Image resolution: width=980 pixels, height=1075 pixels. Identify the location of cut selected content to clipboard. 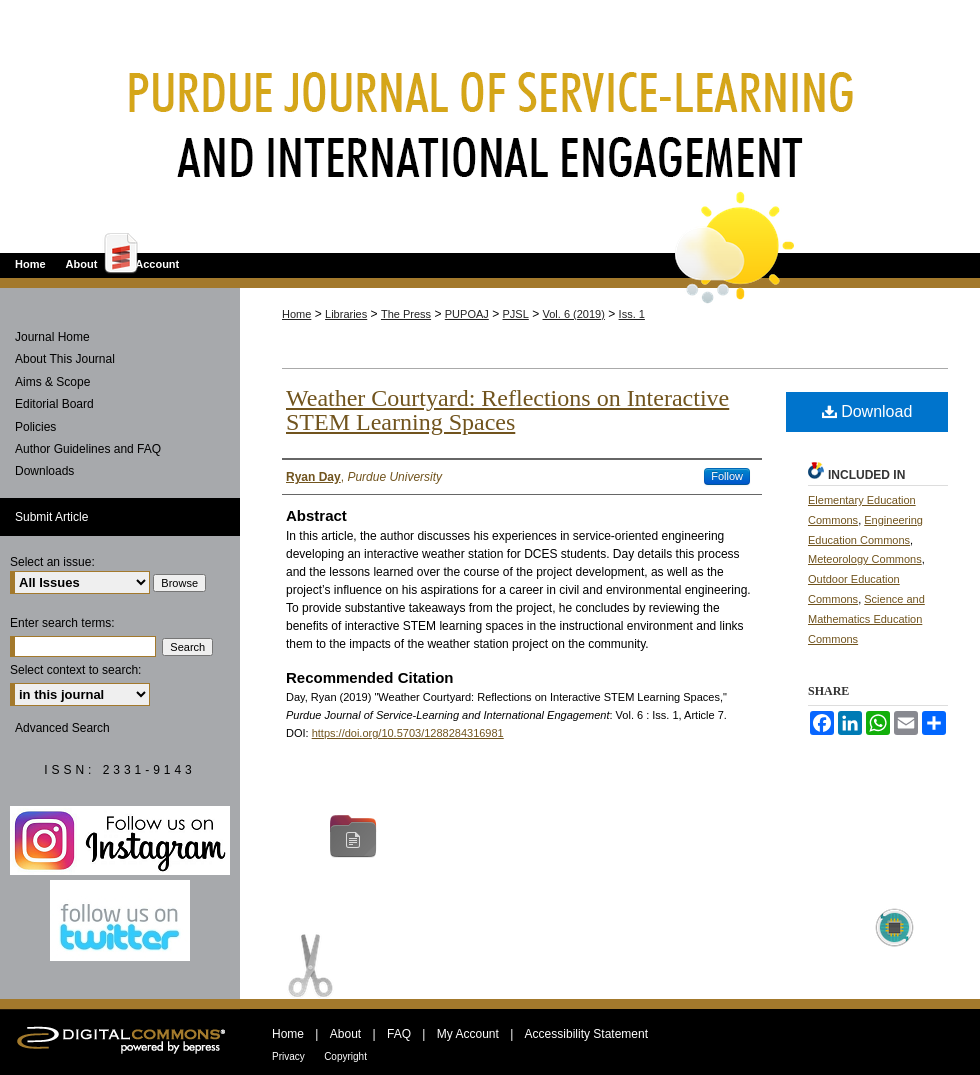
(310, 965).